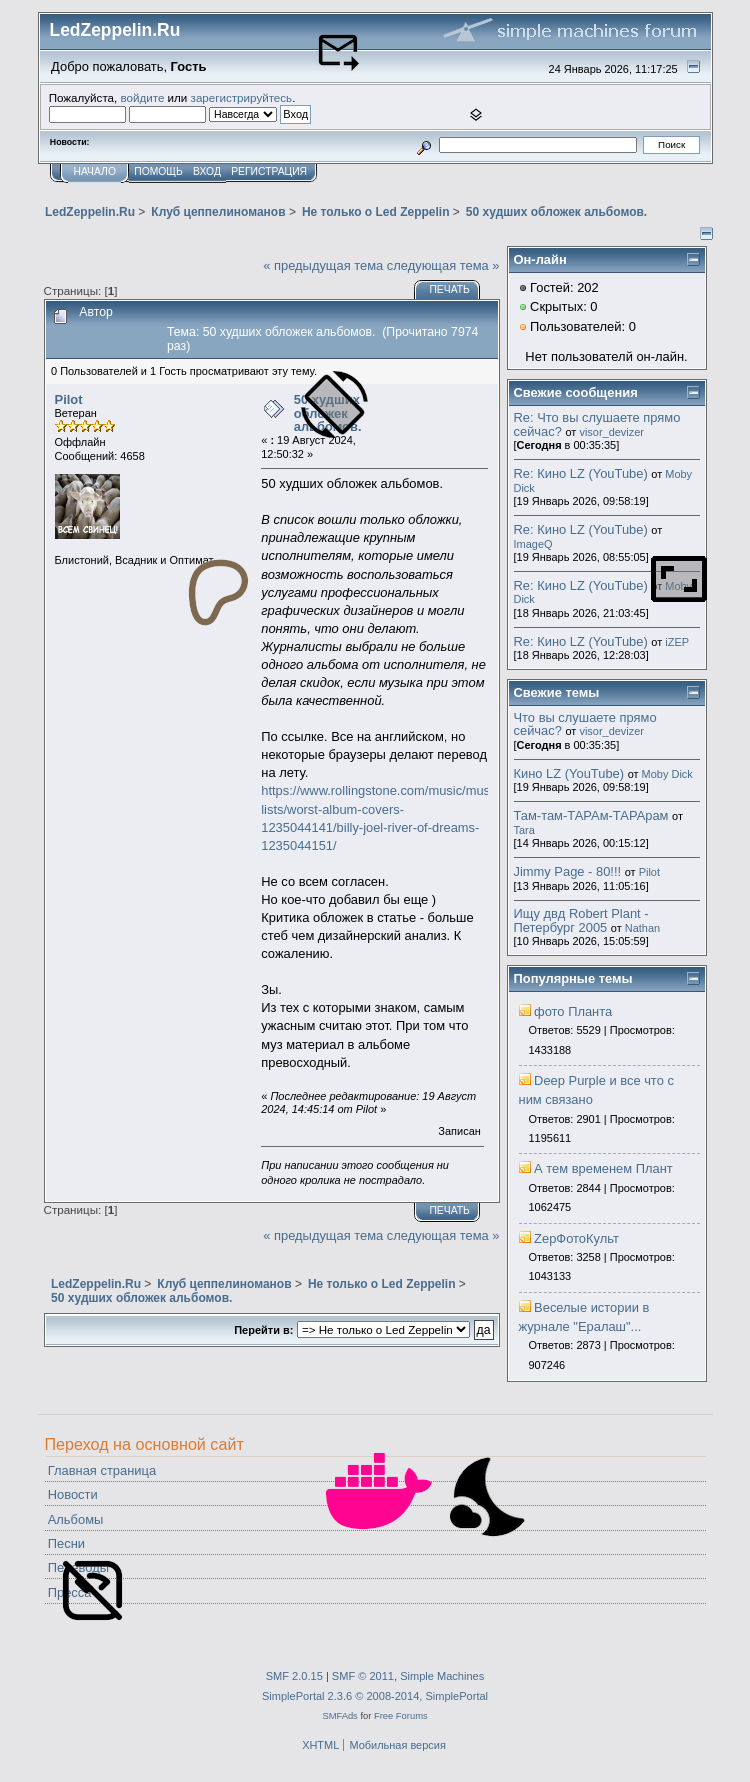 Image resolution: width=750 pixels, height=1782 pixels. Describe the element at coordinates (493, 1496) in the screenshot. I see `toggle dark mode or night theme` at that location.